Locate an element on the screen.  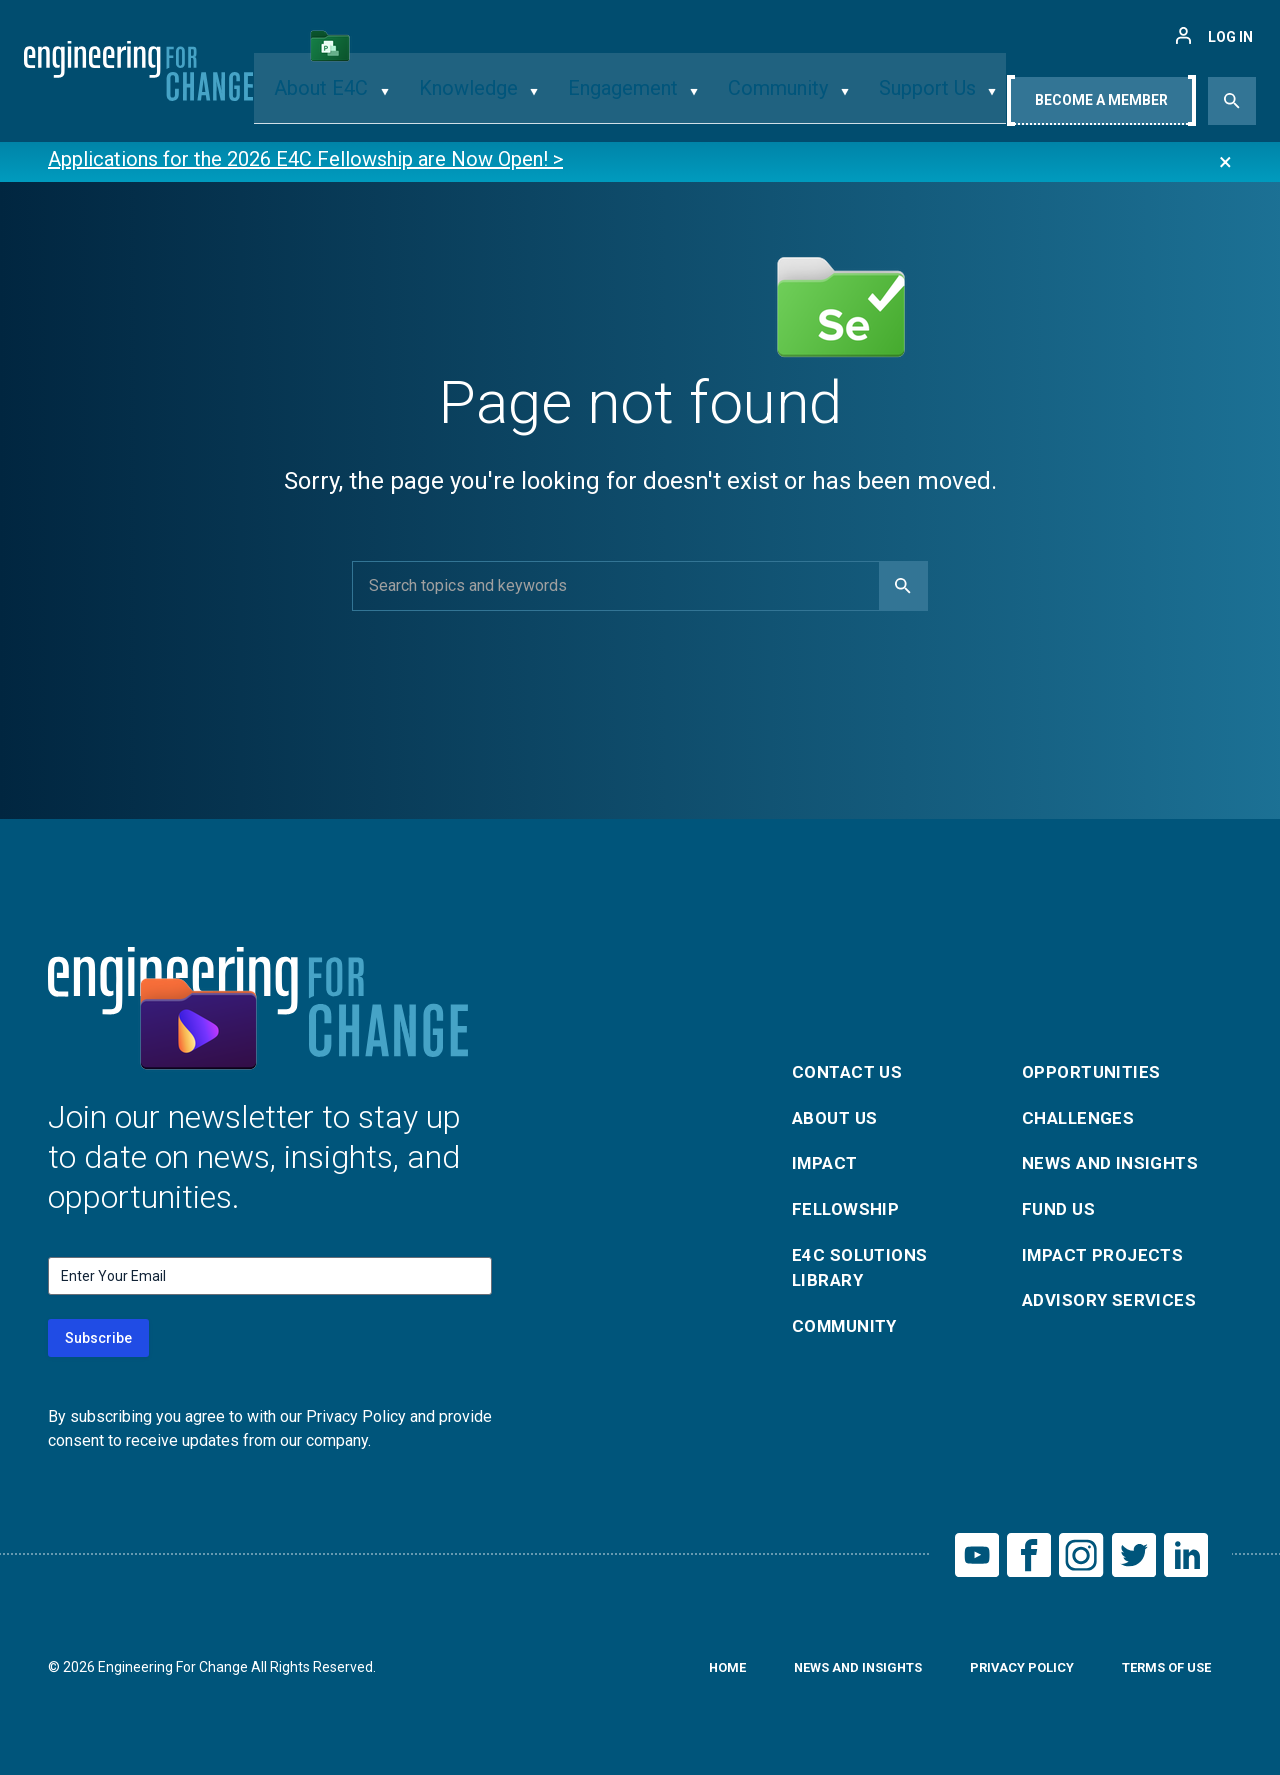
open wondershare uniconverter project folder is located at coordinates (198, 1027).